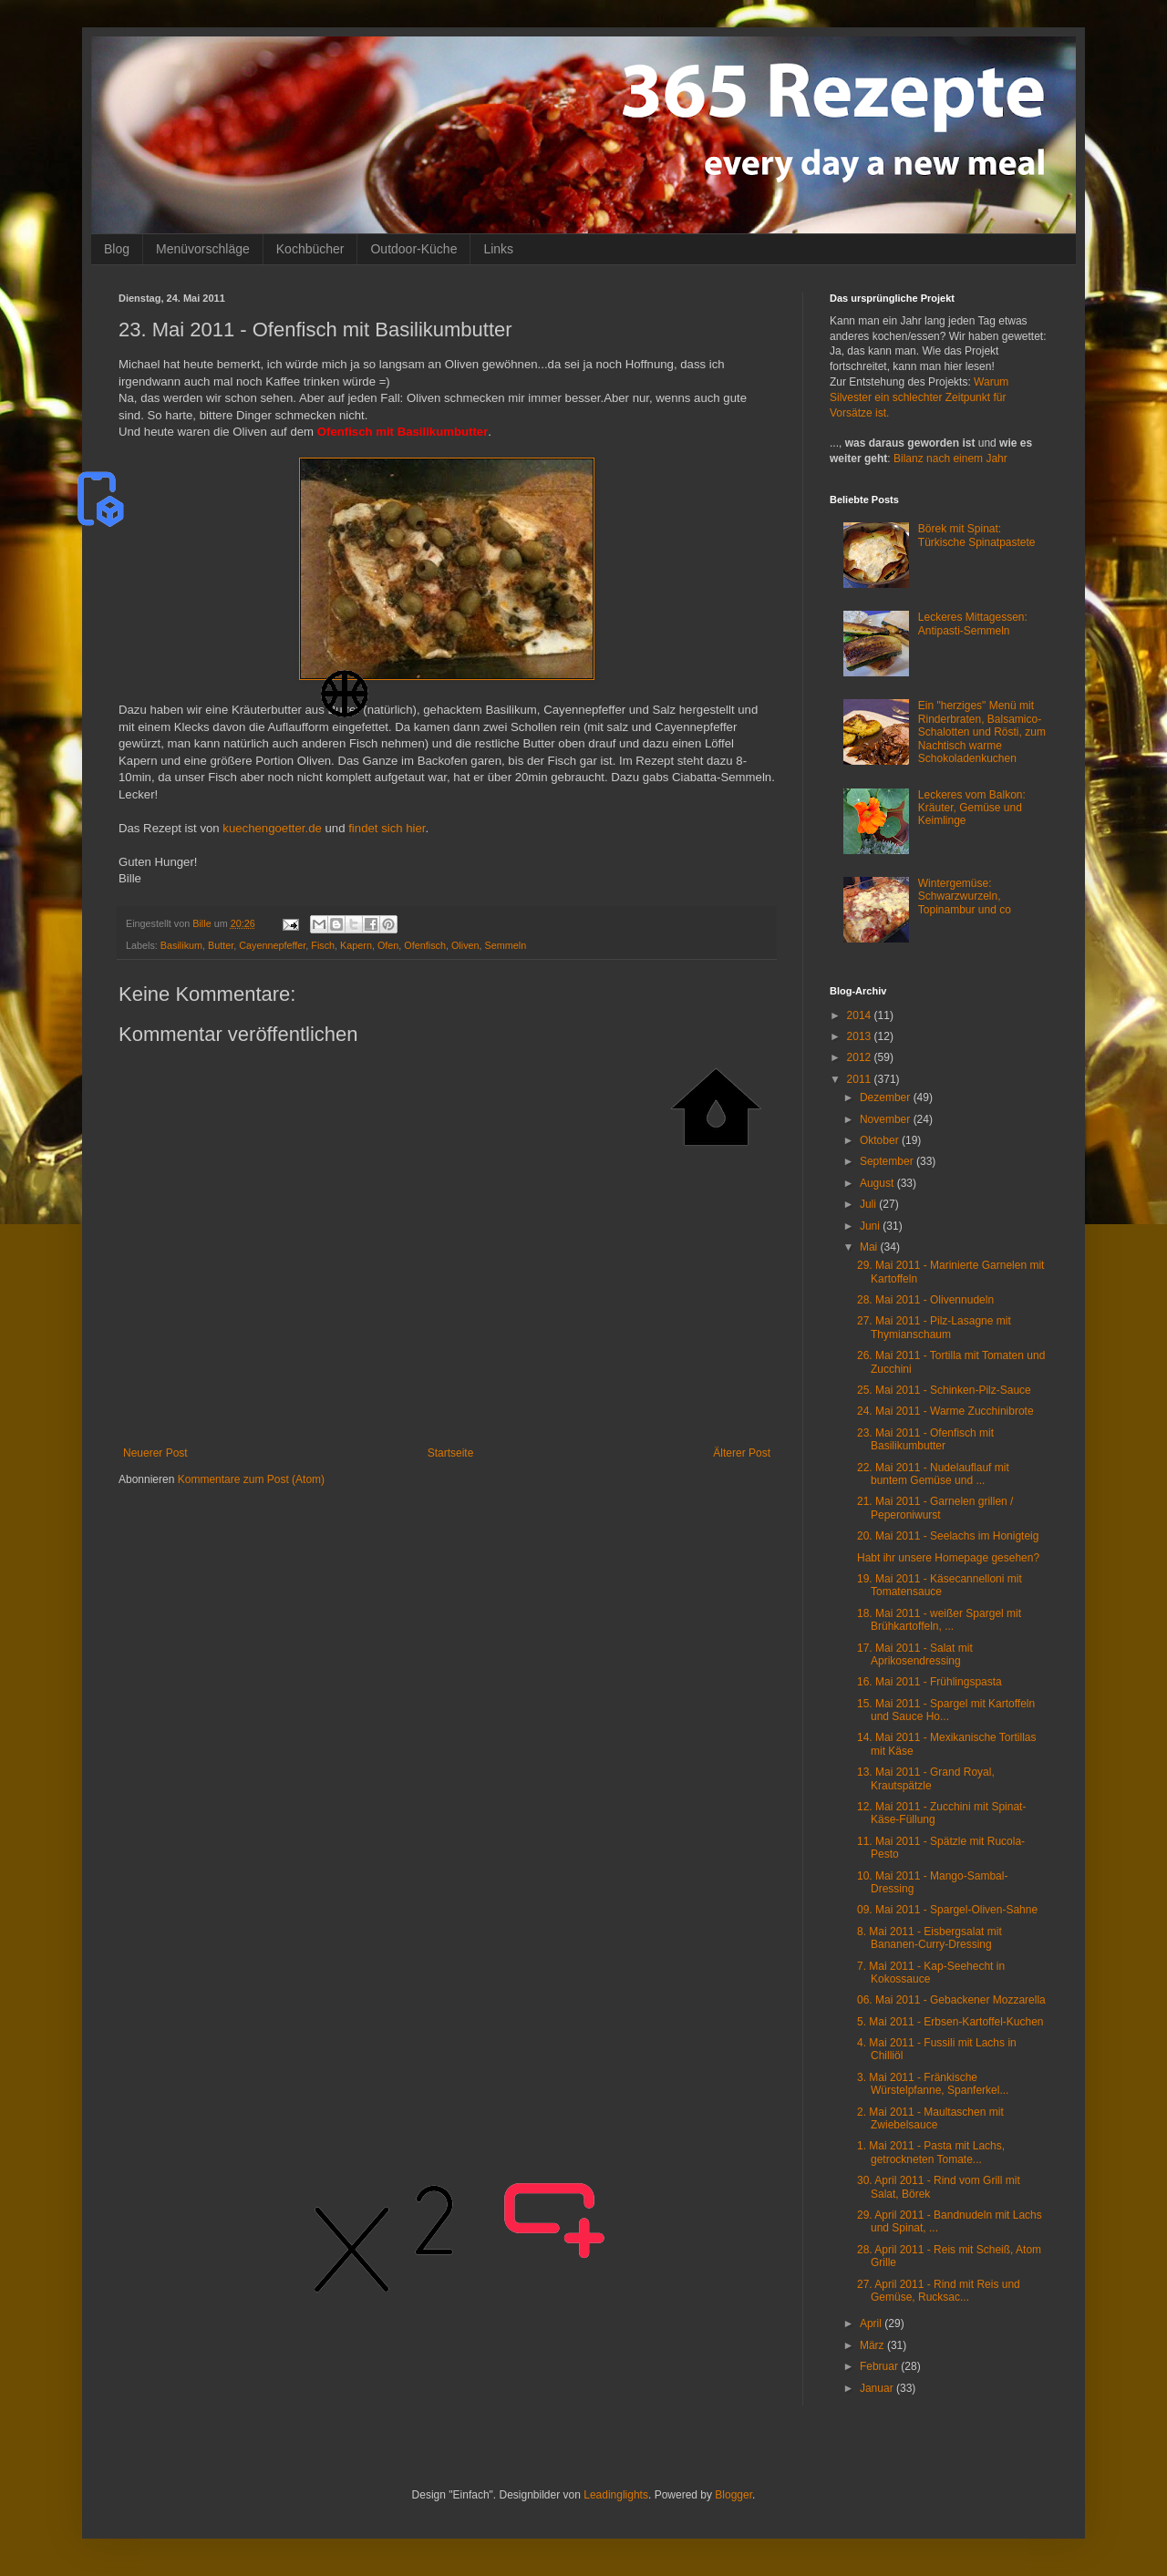  What do you see at coordinates (97, 499) in the screenshot?
I see `open augmented reality mode` at bounding box center [97, 499].